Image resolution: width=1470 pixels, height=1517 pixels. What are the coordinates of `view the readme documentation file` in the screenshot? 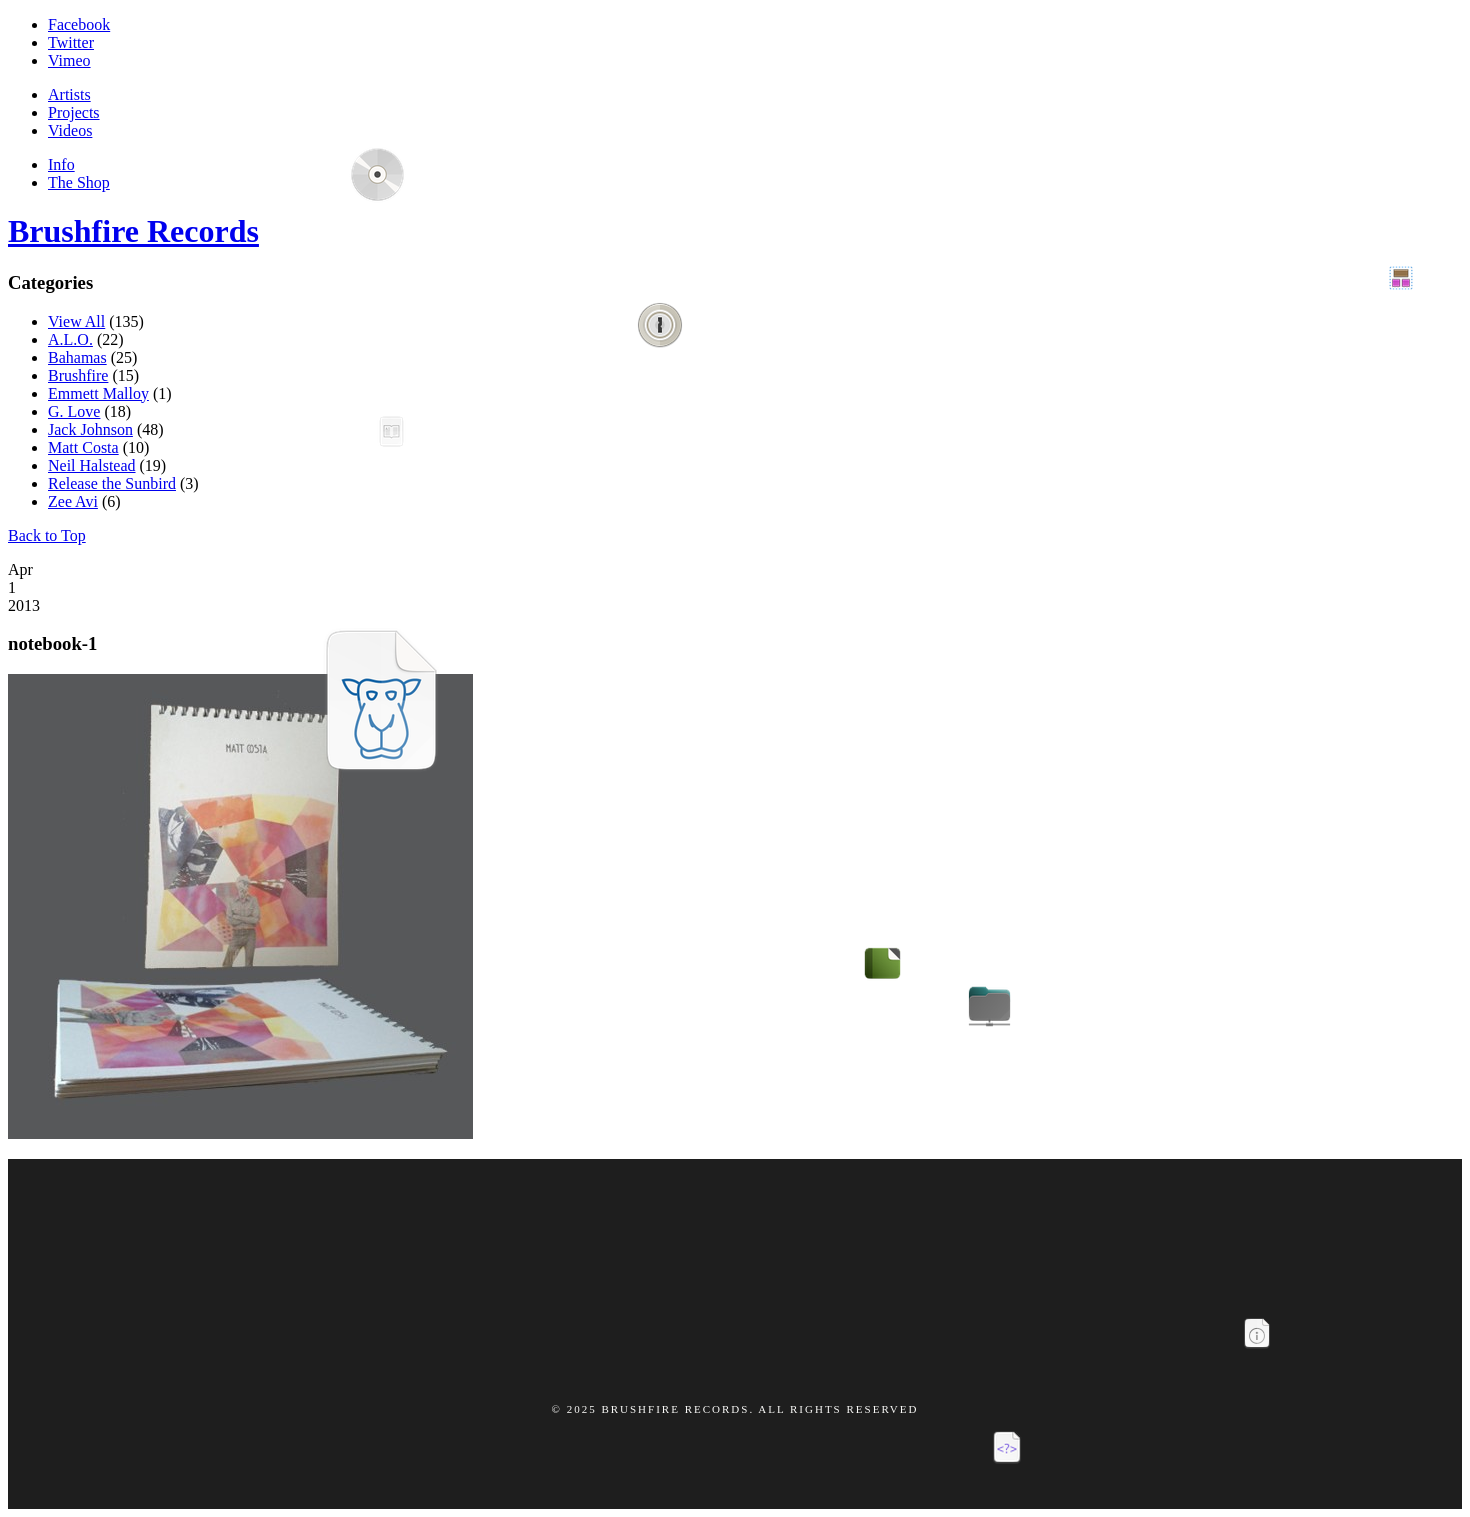 It's located at (1257, 1333).